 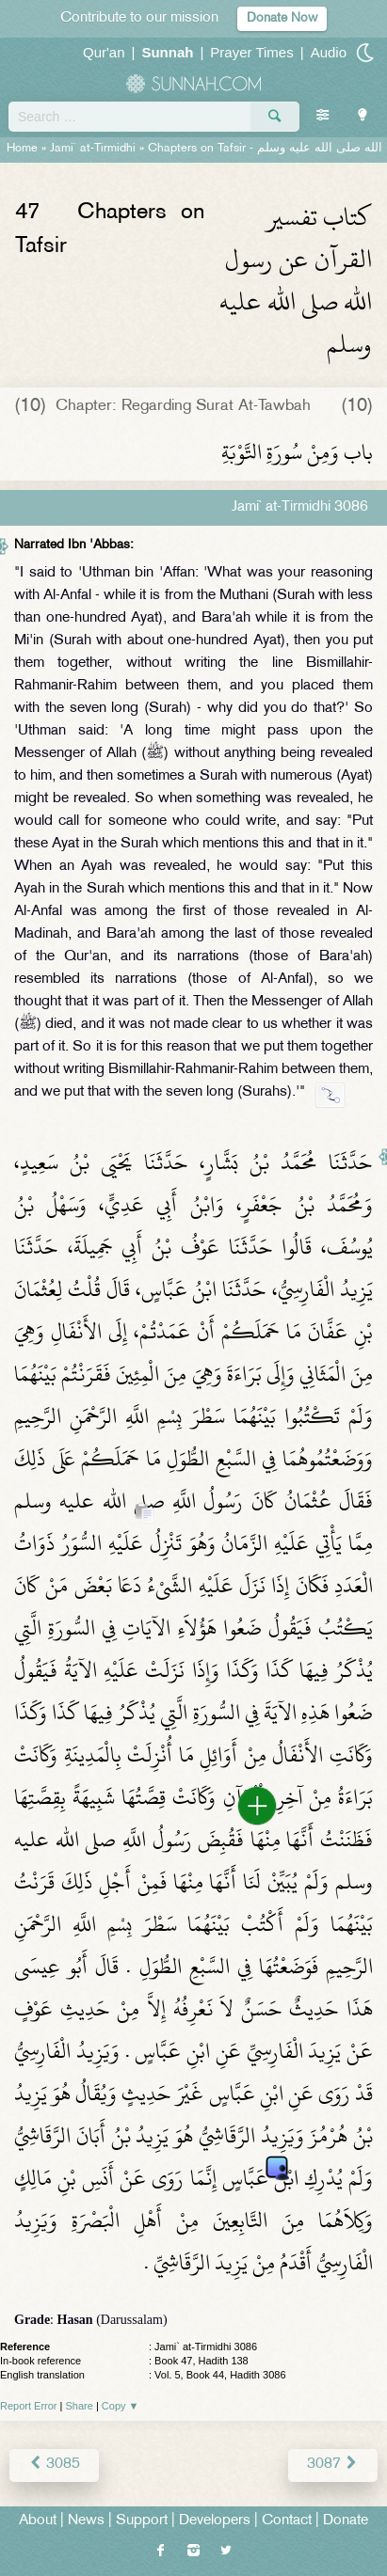 I want to click on add a new item, so click(x=257, y=1806).